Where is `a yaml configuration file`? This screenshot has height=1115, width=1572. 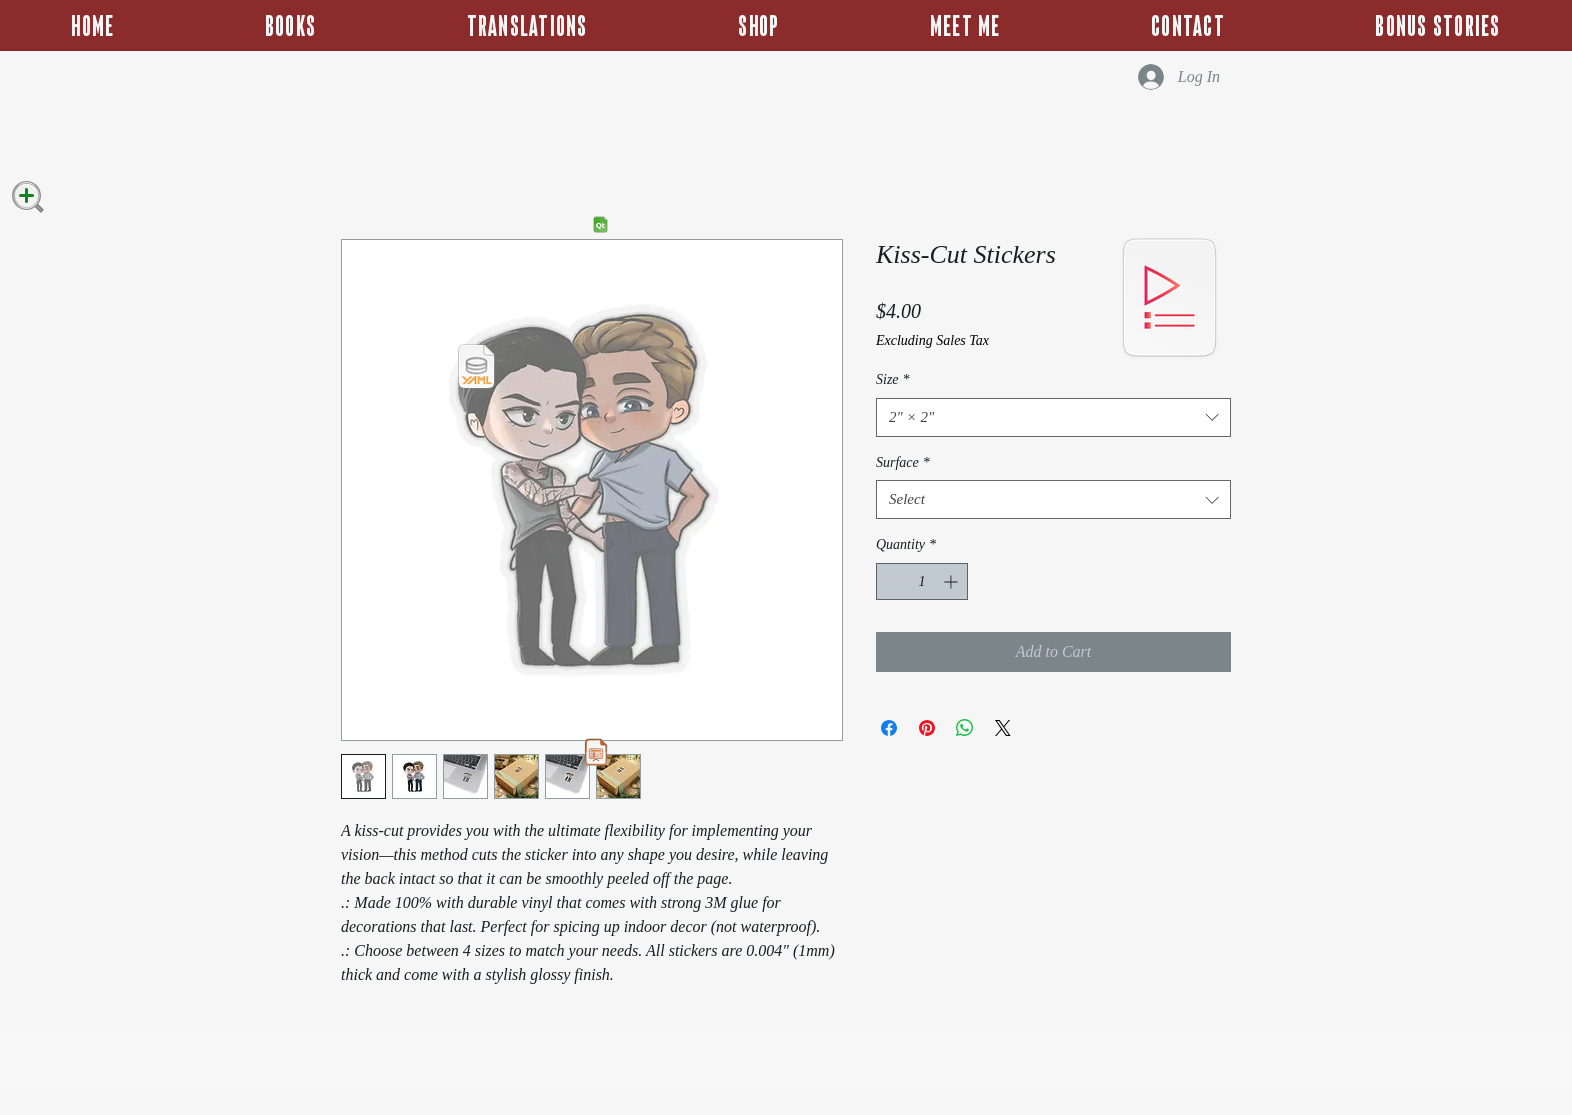 a yaml configuration file is located at coordinates (476, 366).